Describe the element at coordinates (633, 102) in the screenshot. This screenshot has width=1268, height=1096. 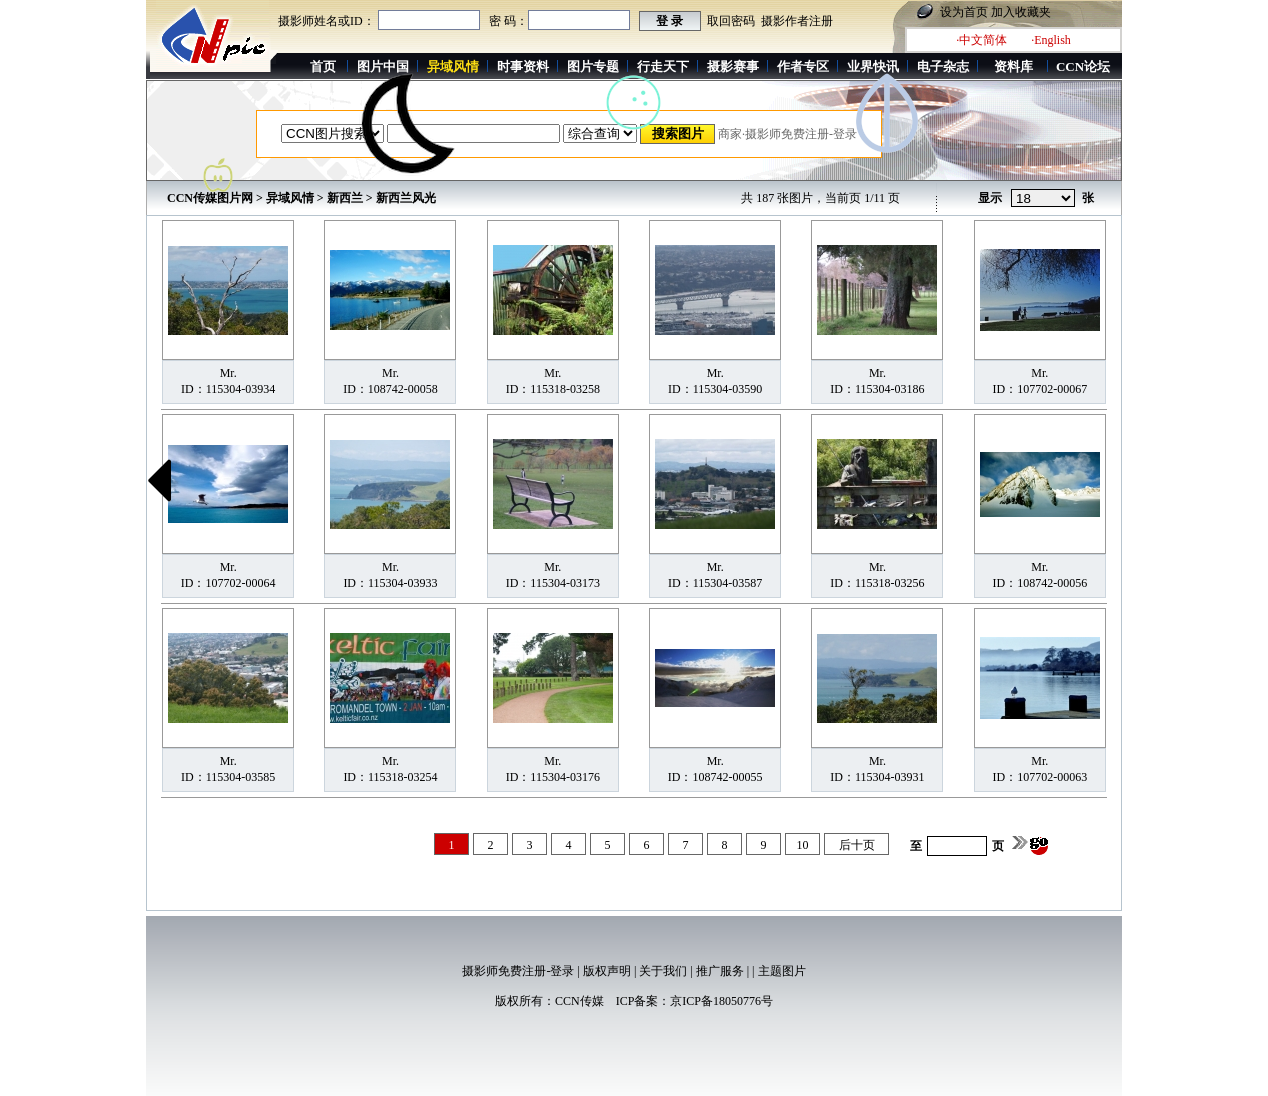
I see `access bowling or sports games` at that location.